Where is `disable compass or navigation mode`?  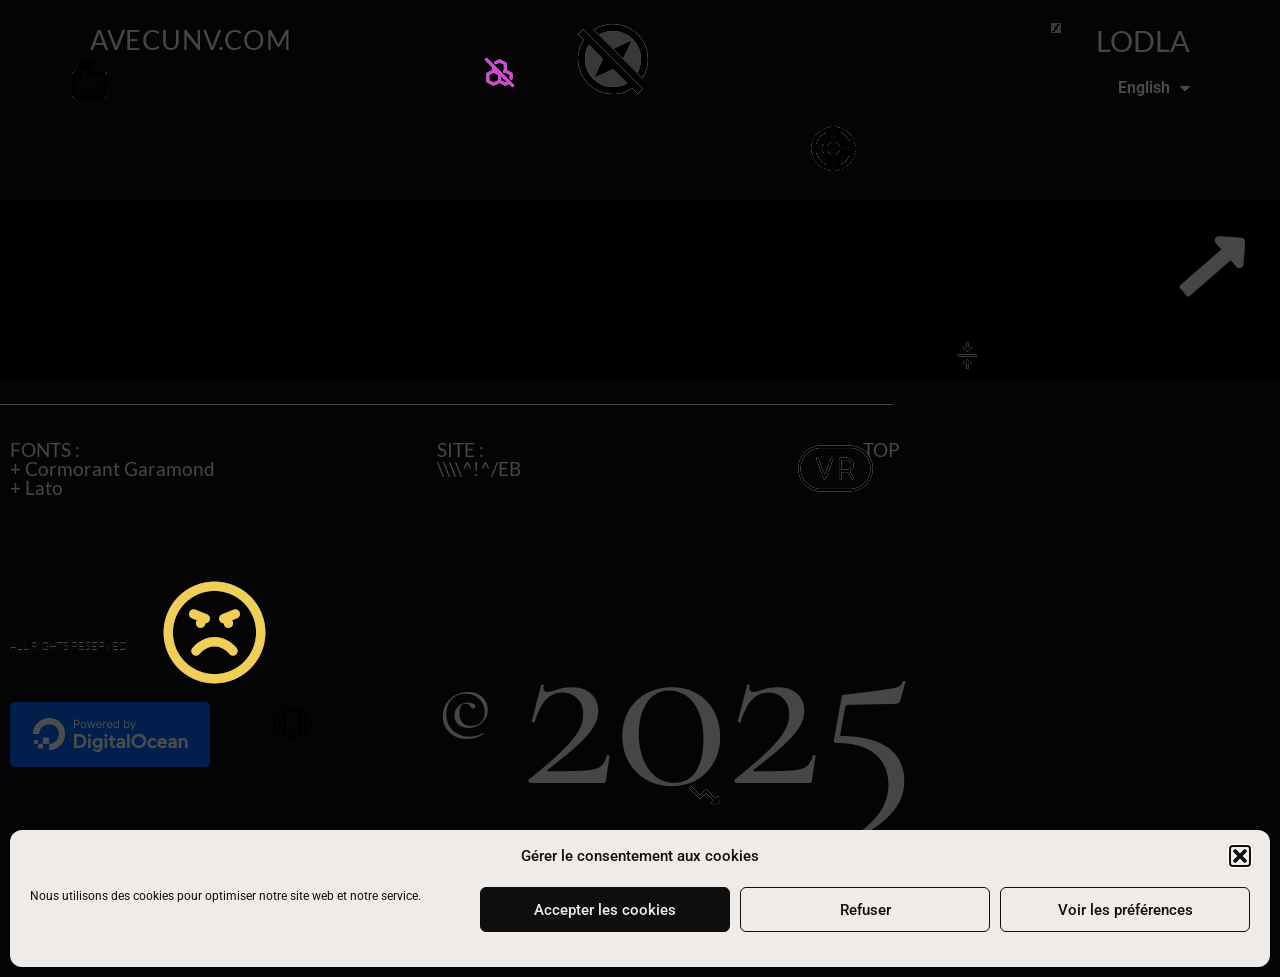 disable compass or navigation mode is located at coordinates (613, 59).